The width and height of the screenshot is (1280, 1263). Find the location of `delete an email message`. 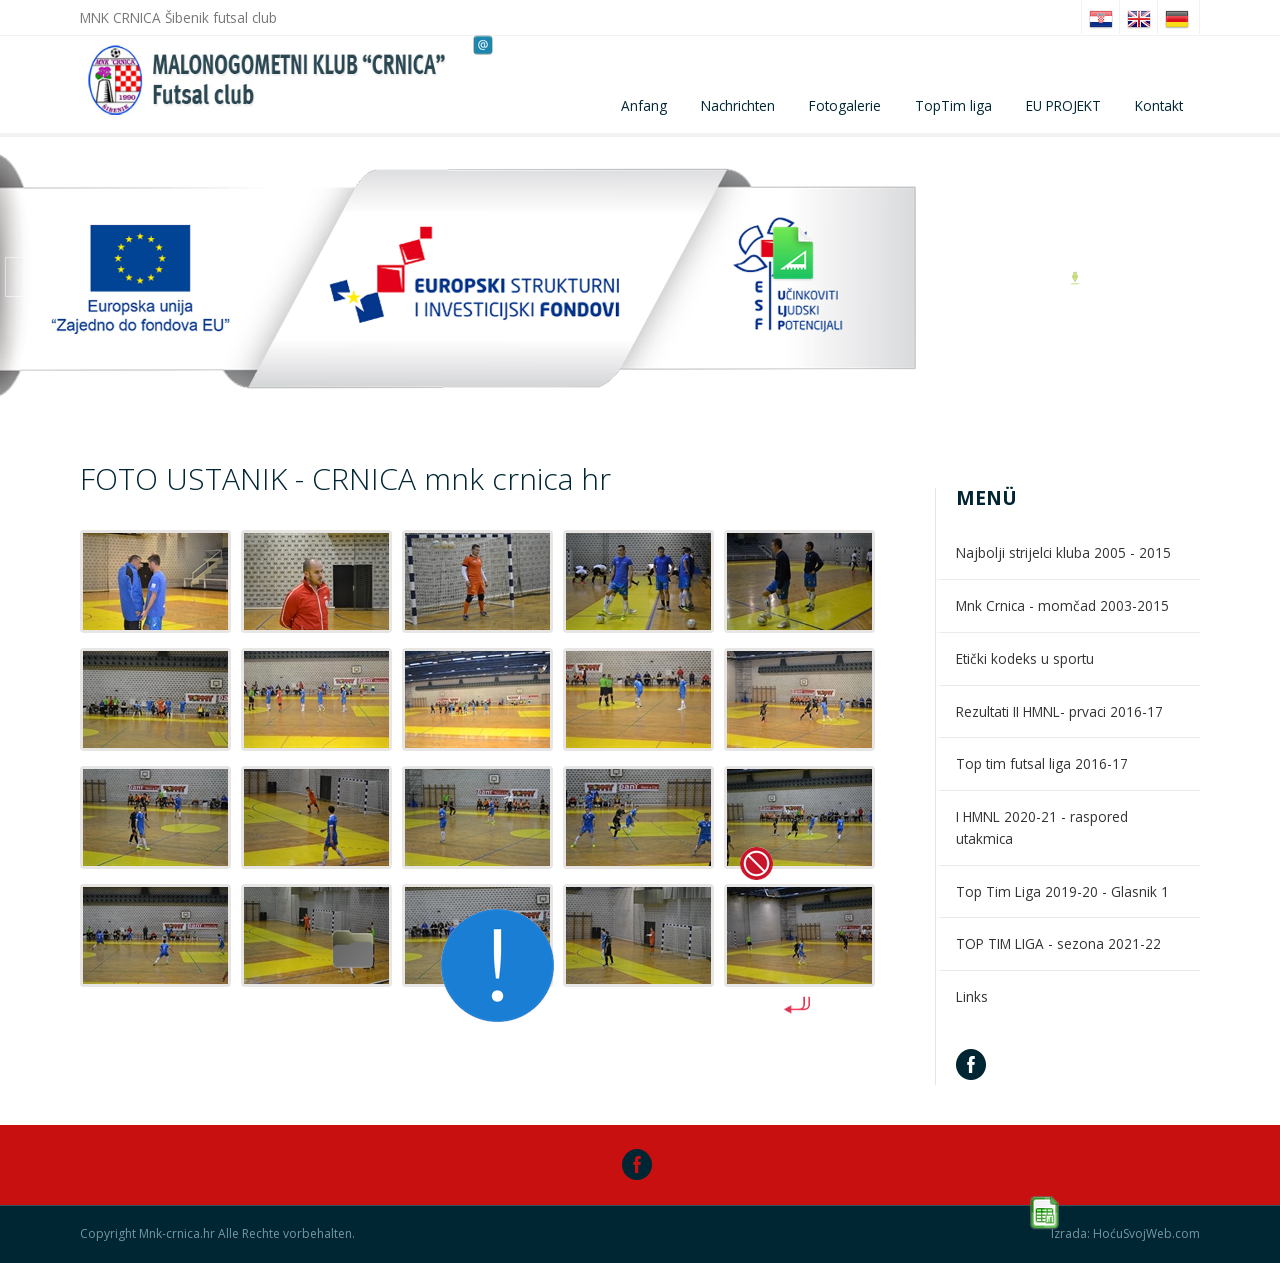

delete an email message is located at coordinates (756, 863).